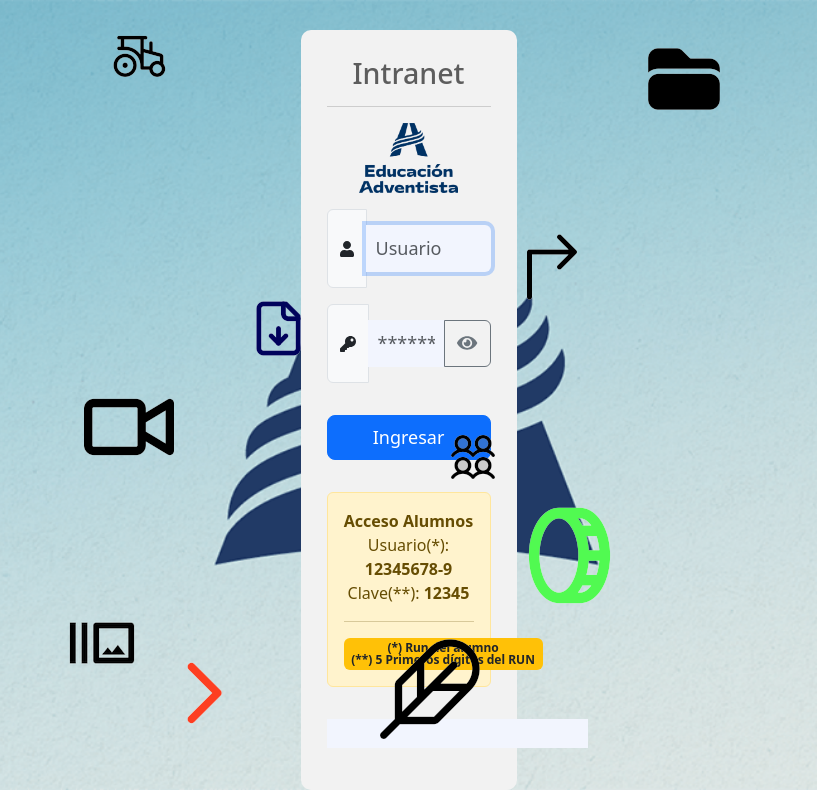 The image size is (817, 790). I want to click on start a video call, so click(129, 427).